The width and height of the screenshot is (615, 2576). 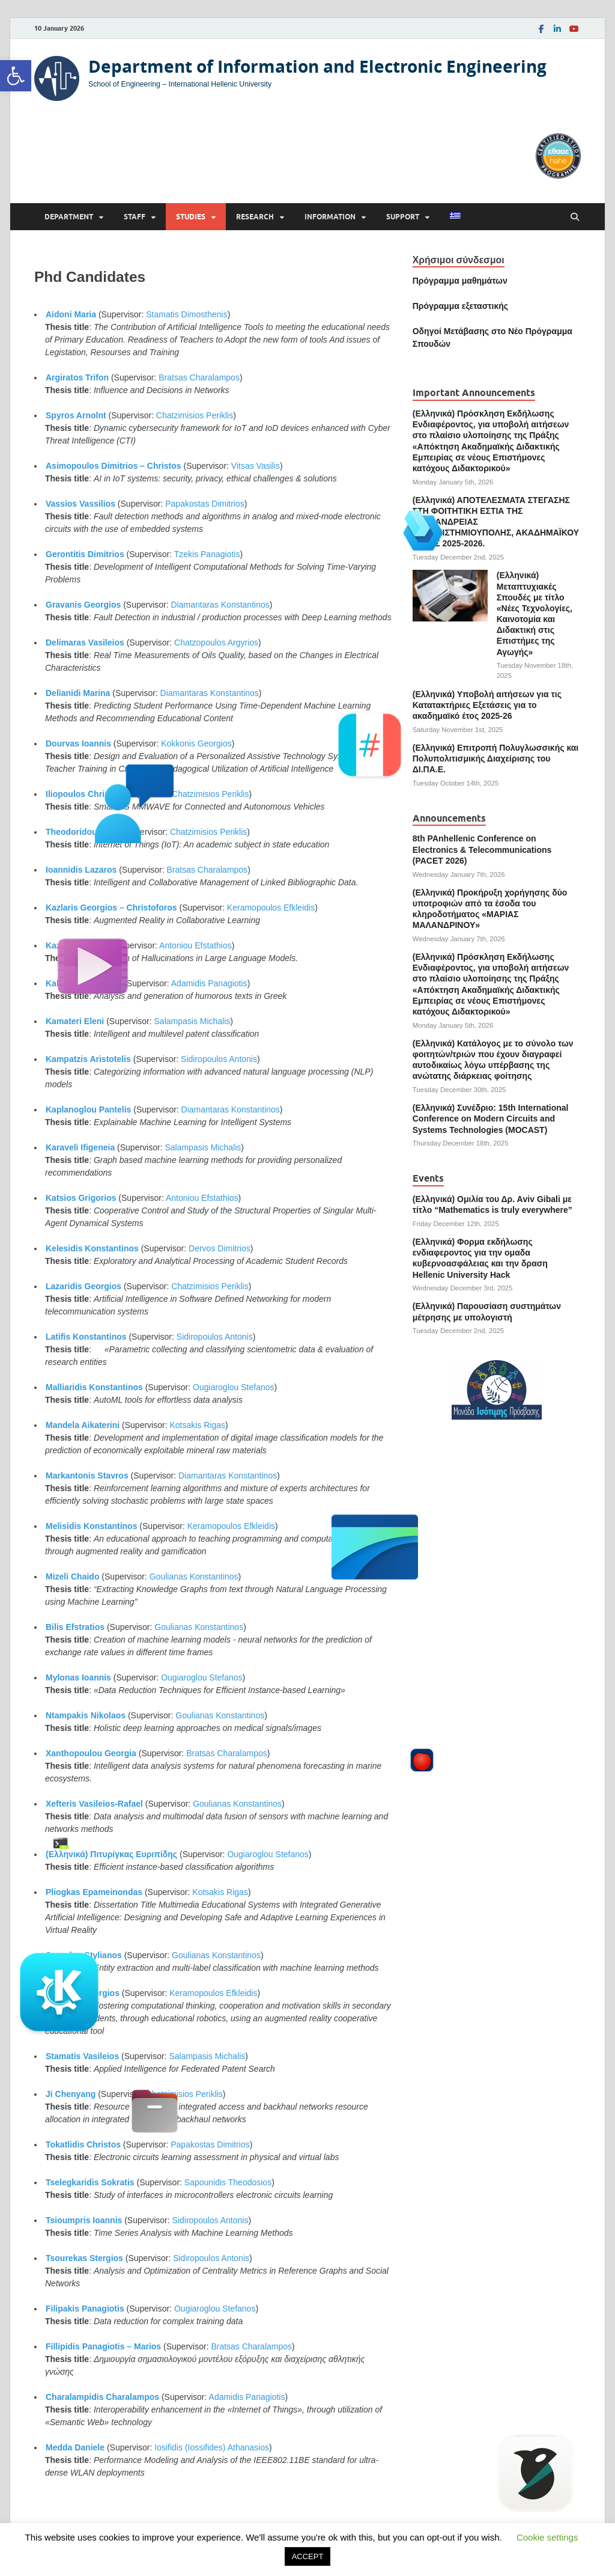 I want to click on open the file manager application, so click(x=154, y=2111).